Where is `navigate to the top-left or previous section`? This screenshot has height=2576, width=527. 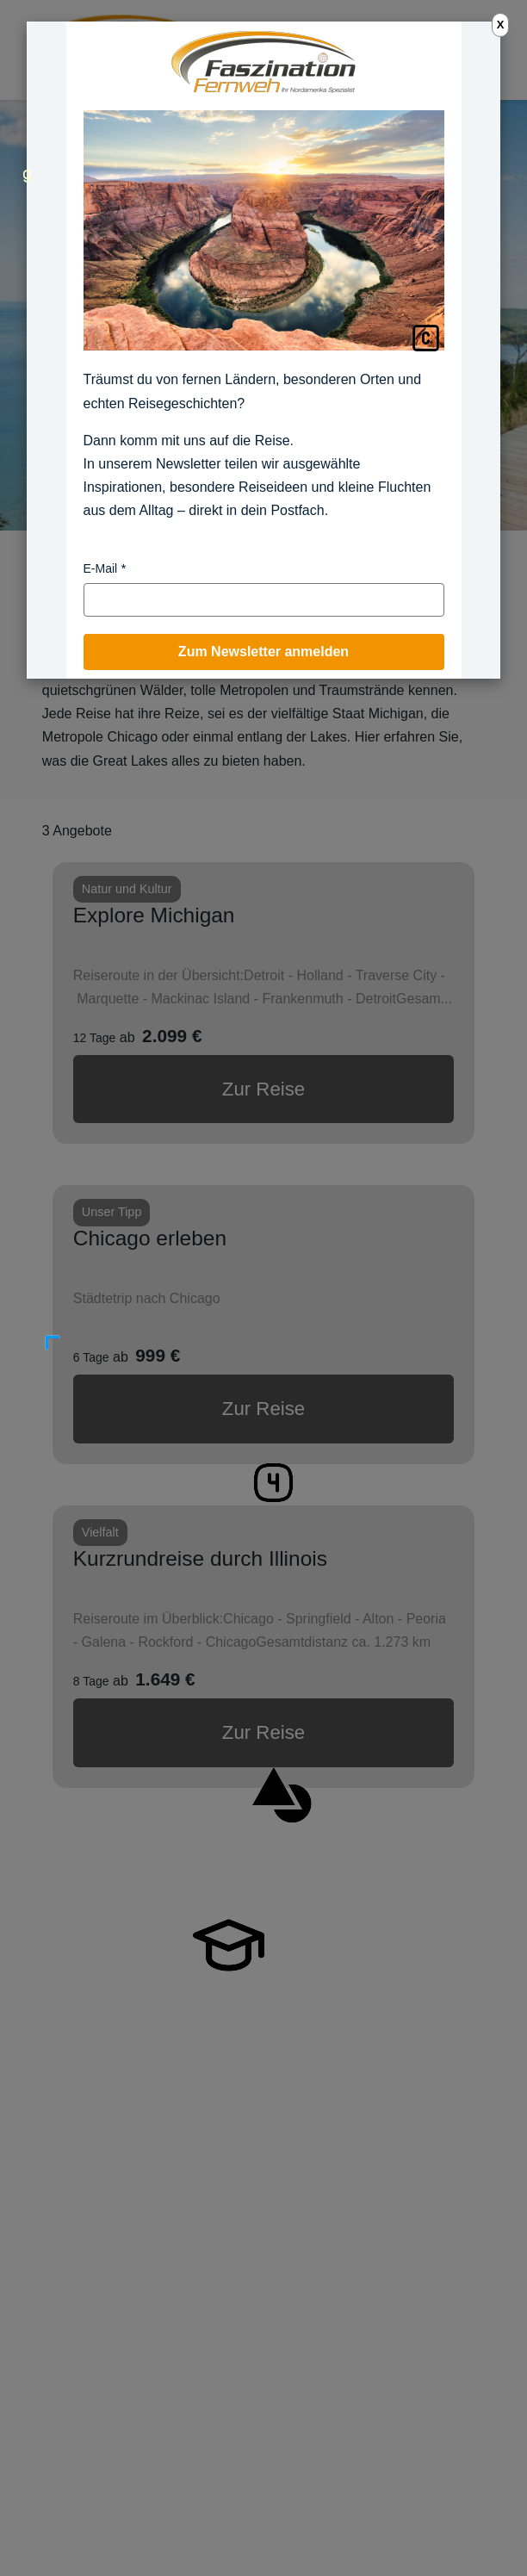 navigate to the top-left or previous section is located at coordinates (53, 1343).